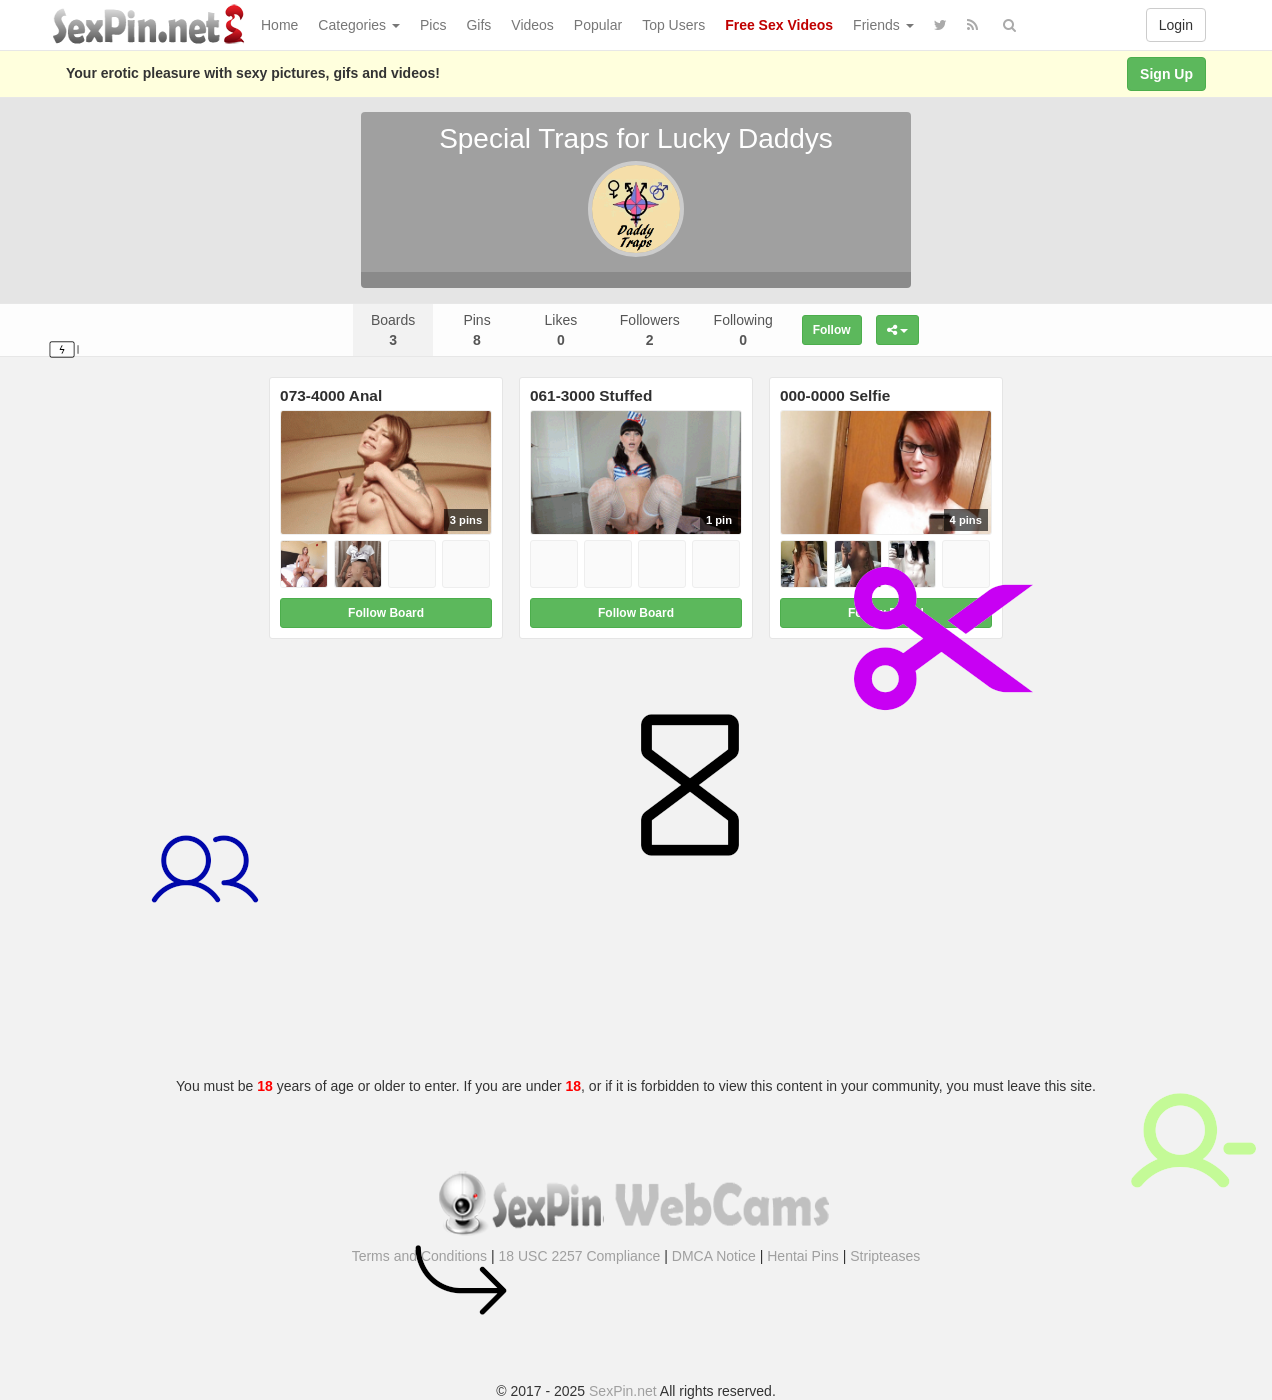 Image resolution: width=1272 pixels, height=1400 pixels. What do you see at coordinates (943, 638) in the screenshot?
I see `cut selected content to clipboard` at bounding box center [943, 638].